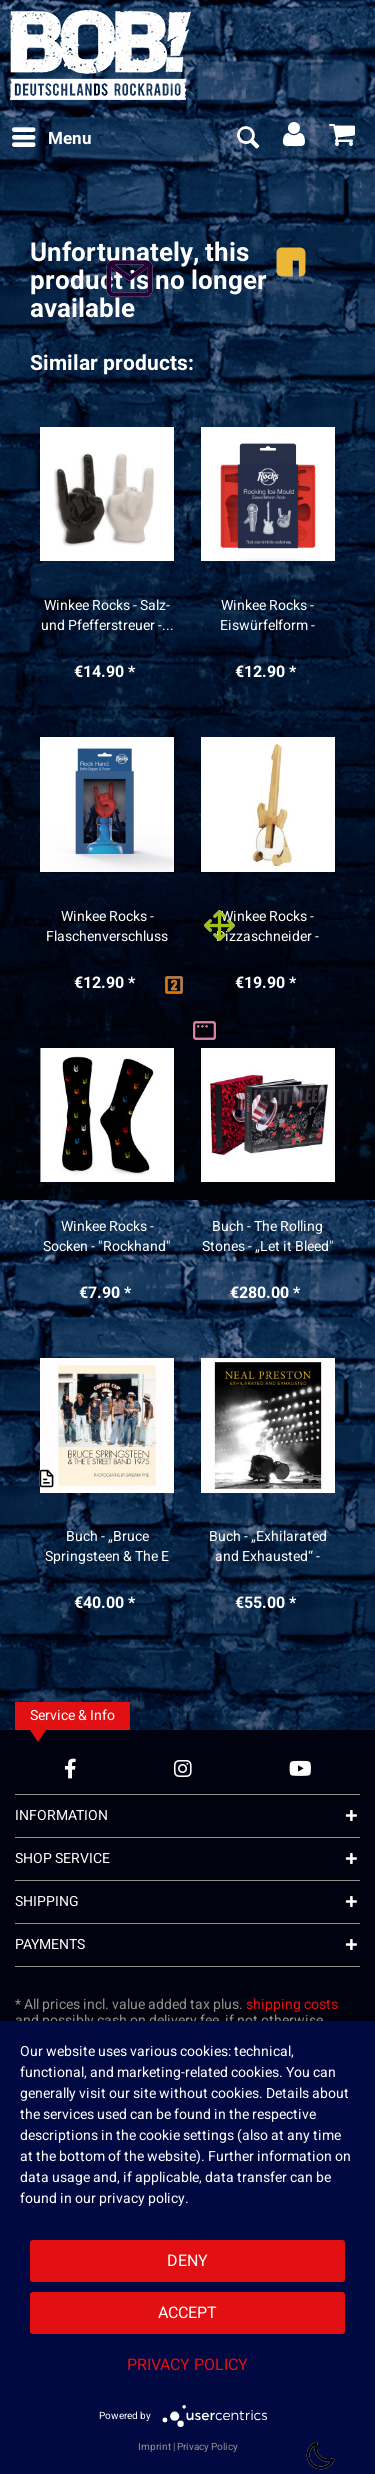 Image resolution: width=375 pixels, height=2474 pixels. I want to click on open your email inbox, so click(129, 278).